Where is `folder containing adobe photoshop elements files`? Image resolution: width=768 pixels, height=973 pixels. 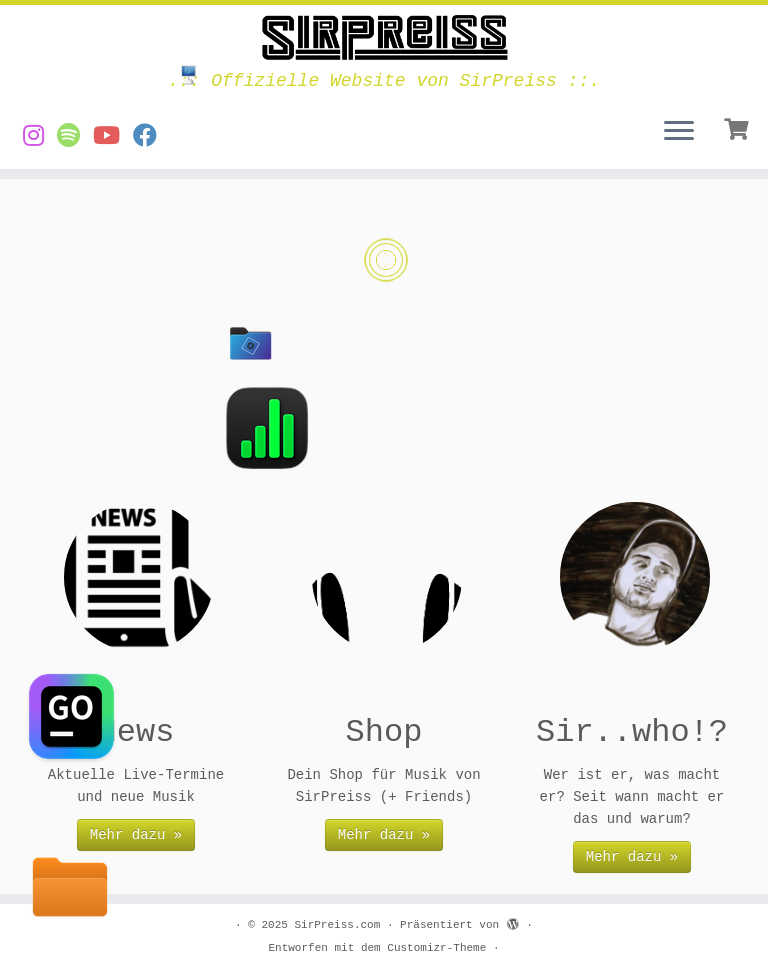 folder containing adobe photoshop elements files is located at coordinates (250, 344).